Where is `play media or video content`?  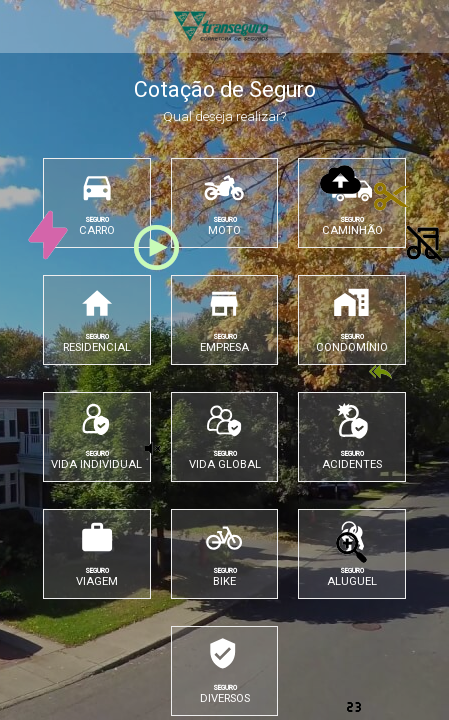 play media or video content is located at coordinates (156, 247).